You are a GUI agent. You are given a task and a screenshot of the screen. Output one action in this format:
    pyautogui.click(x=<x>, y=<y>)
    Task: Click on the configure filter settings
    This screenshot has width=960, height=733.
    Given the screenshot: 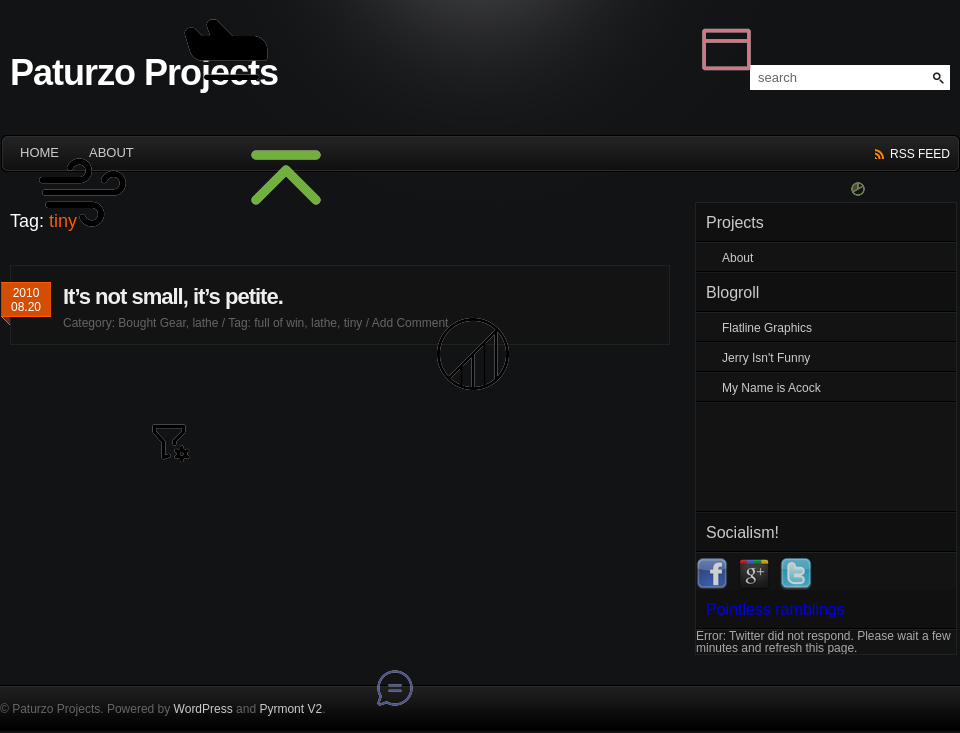 What is the action you would take?
    pyautogui.click(x=169, y=441)
    